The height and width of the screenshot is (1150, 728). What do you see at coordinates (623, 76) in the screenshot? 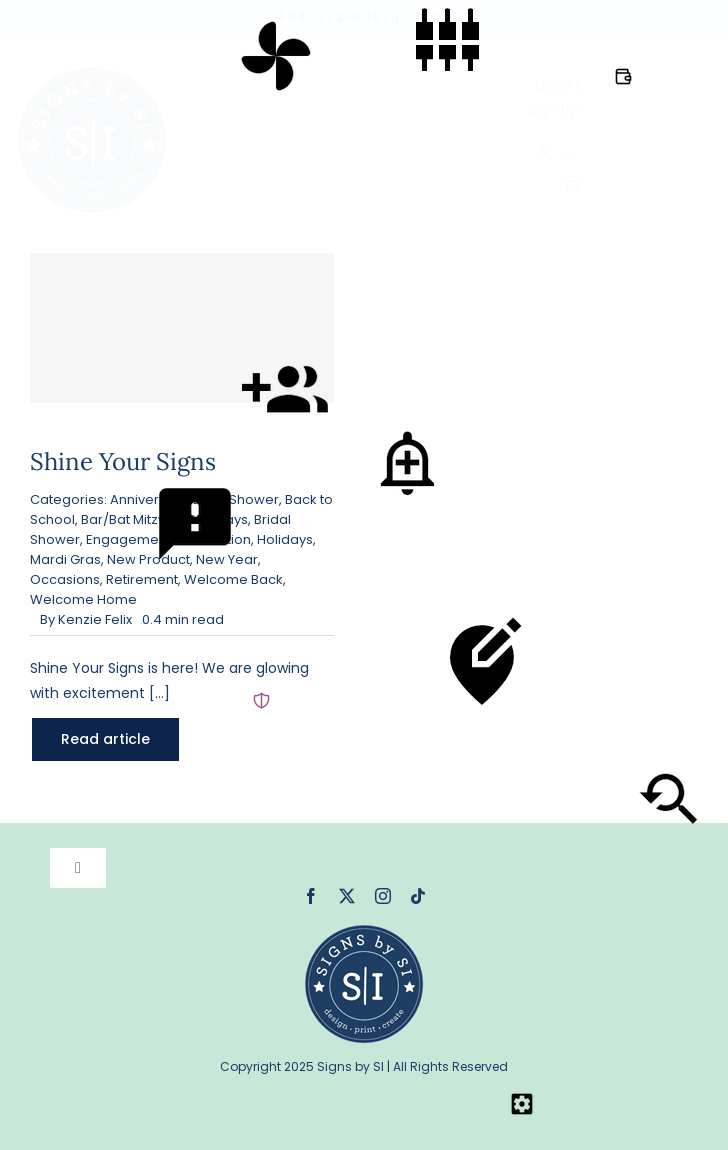
I see `access your wallet or payment methods` at bounding box center [623, 76].